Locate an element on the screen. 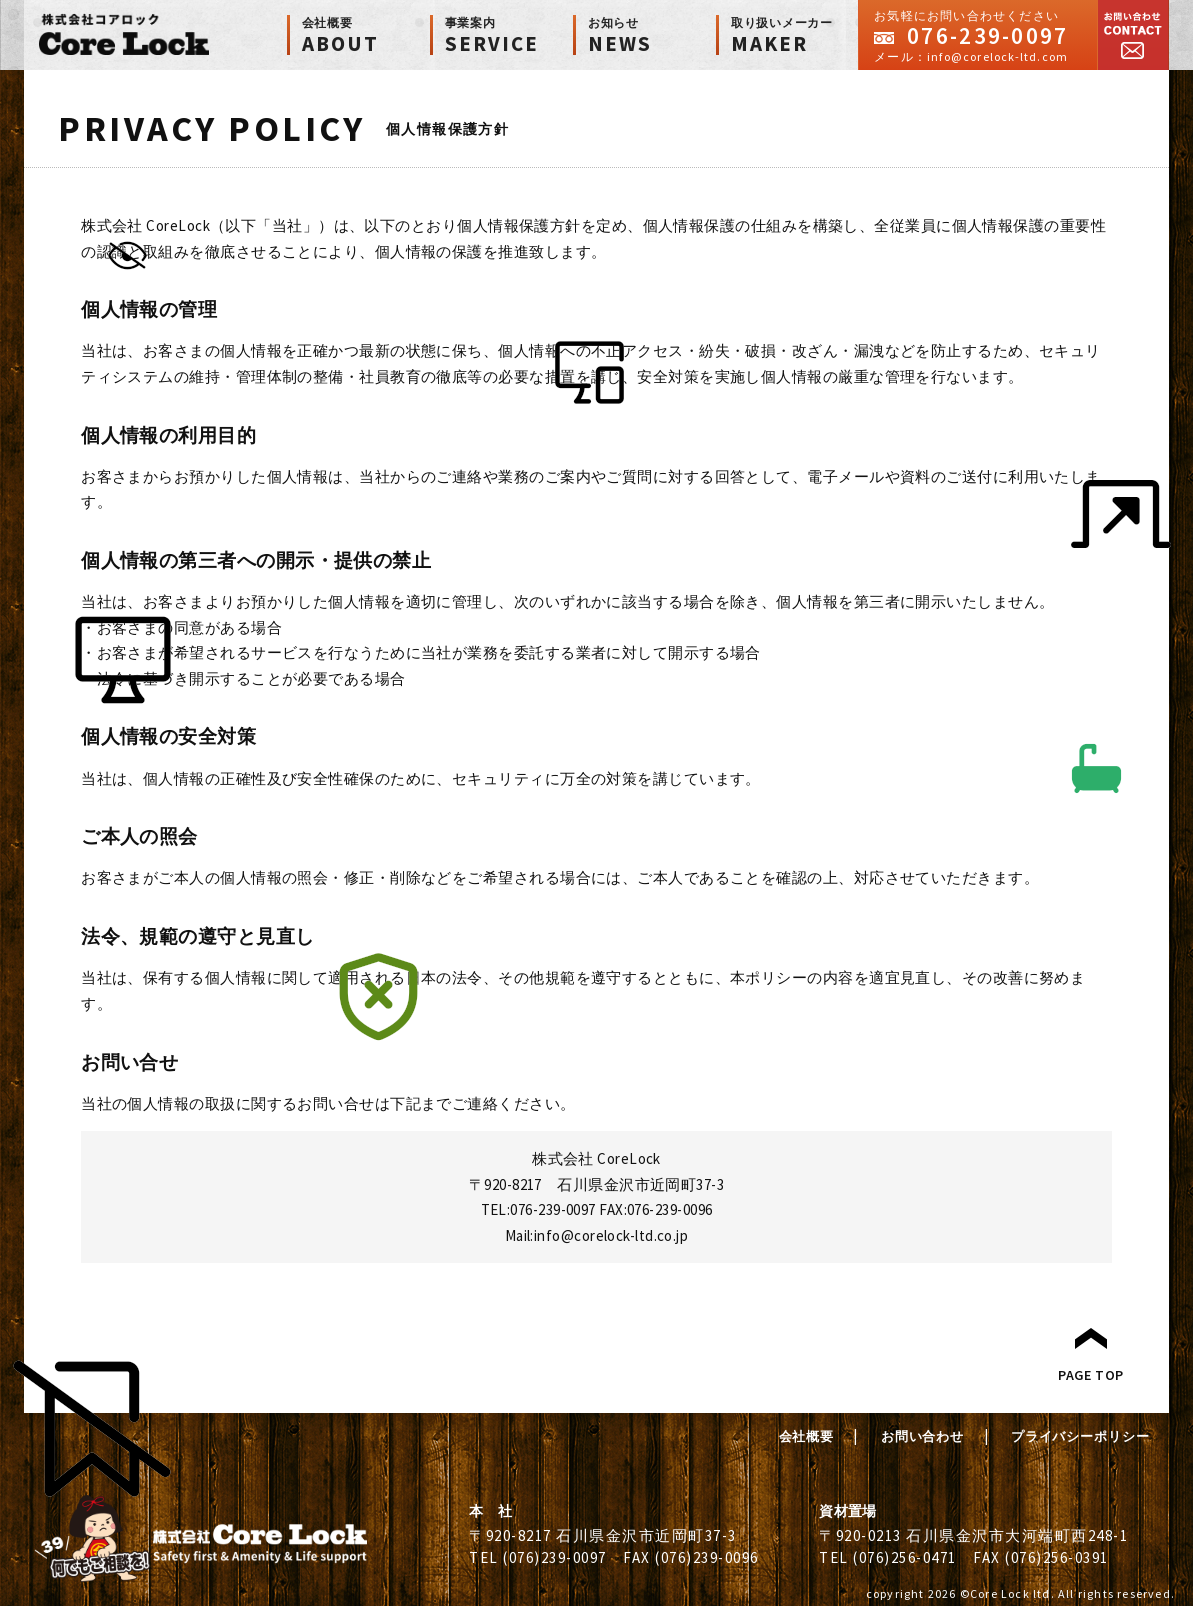  manage connected devices is located at coordinates (589, 372).